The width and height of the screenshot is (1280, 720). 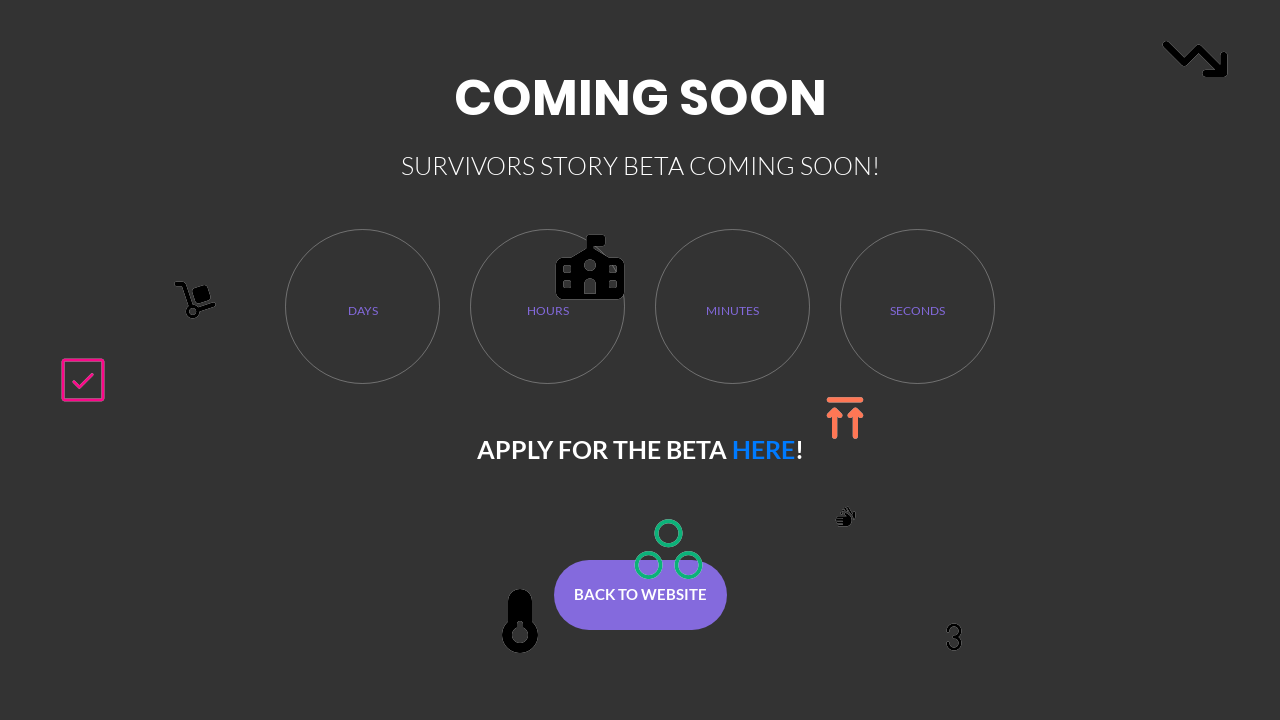 I want to click on indicates low temperature reading, so click(x=520, y=621).